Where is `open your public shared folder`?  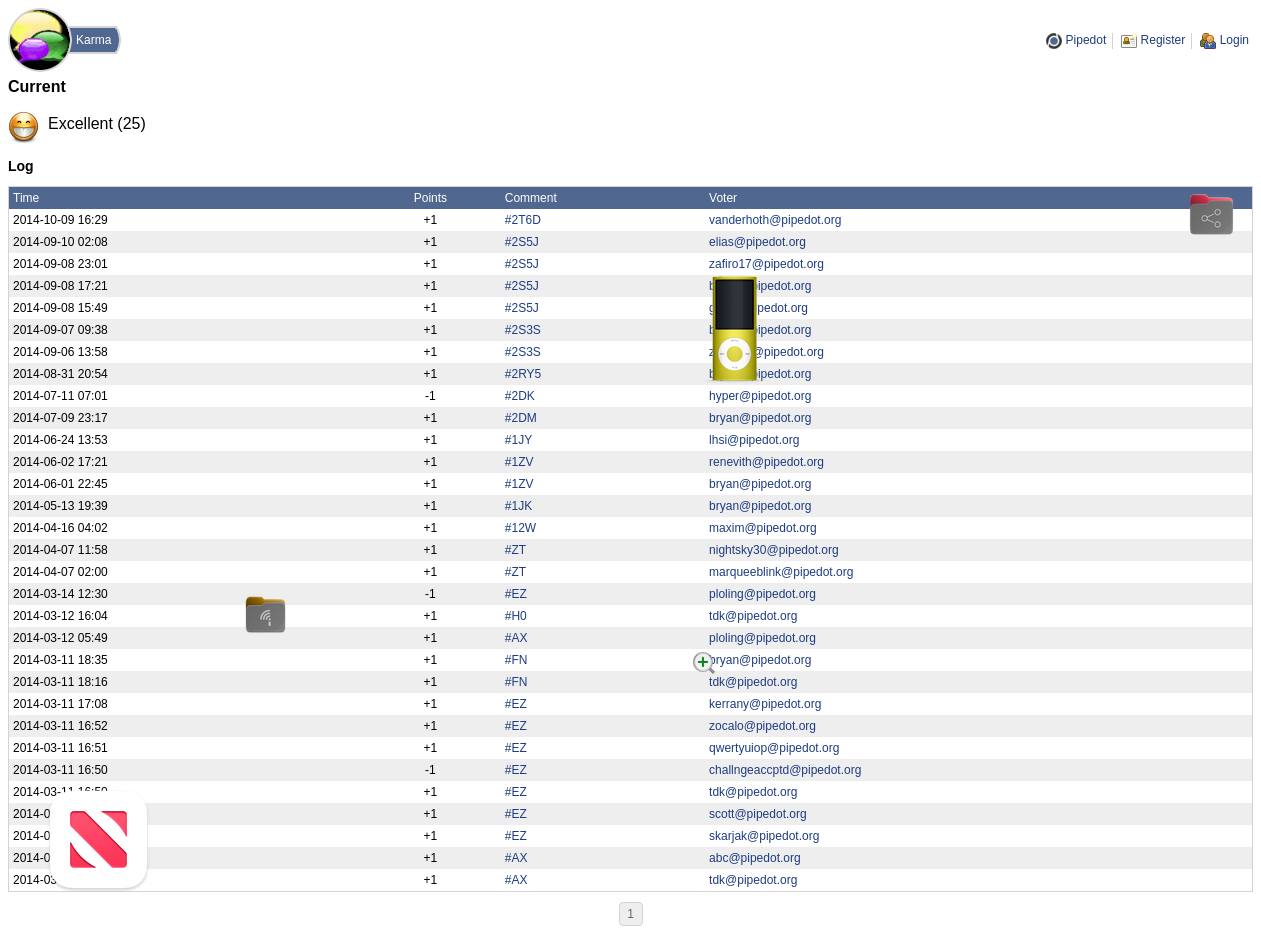 open your public shared folder is located at coordinates (1211, 214).